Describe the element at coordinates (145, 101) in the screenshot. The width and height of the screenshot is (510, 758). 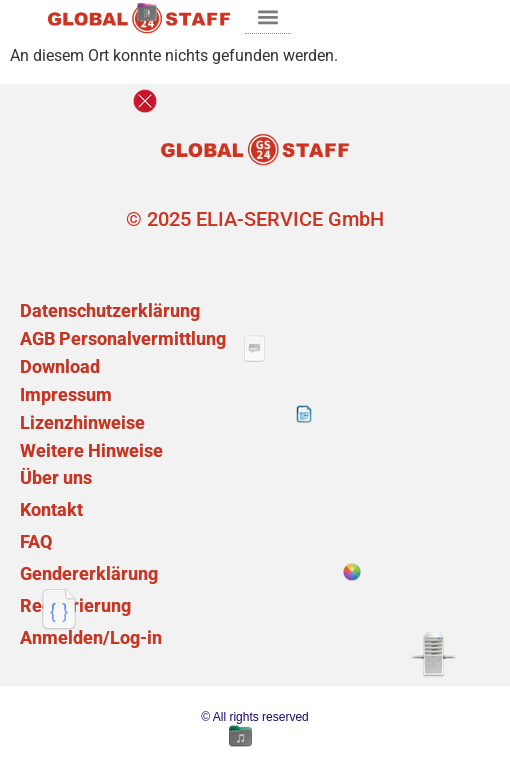
I see `indicates a file cannot be synced to Dropbox` at that location.